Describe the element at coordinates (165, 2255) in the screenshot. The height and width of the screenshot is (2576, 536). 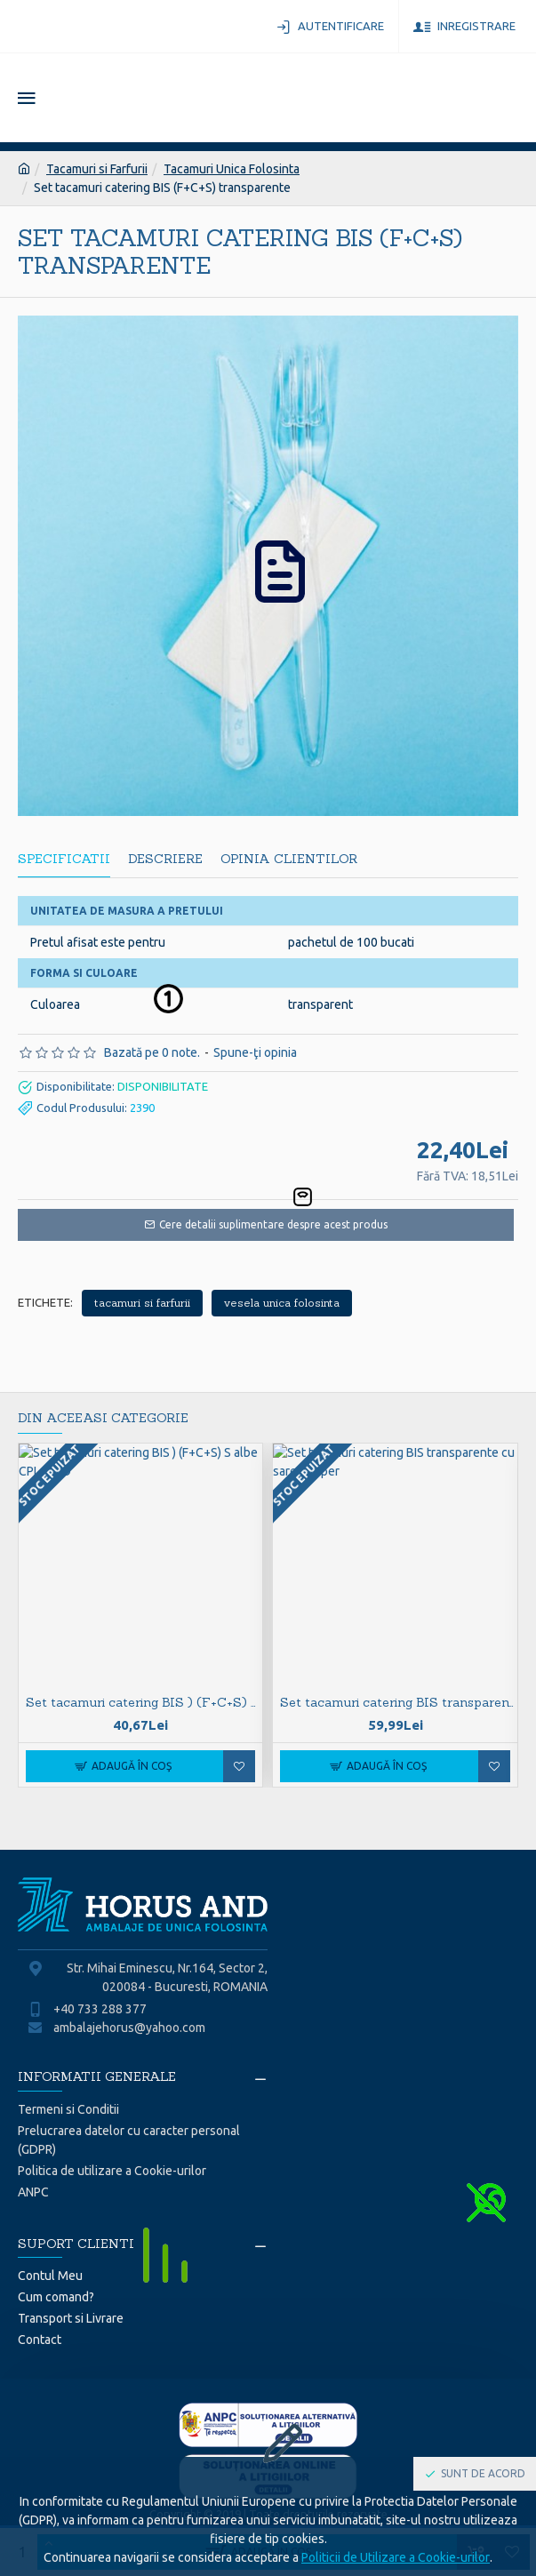
I see `view declining metrics or statistics` at that location.